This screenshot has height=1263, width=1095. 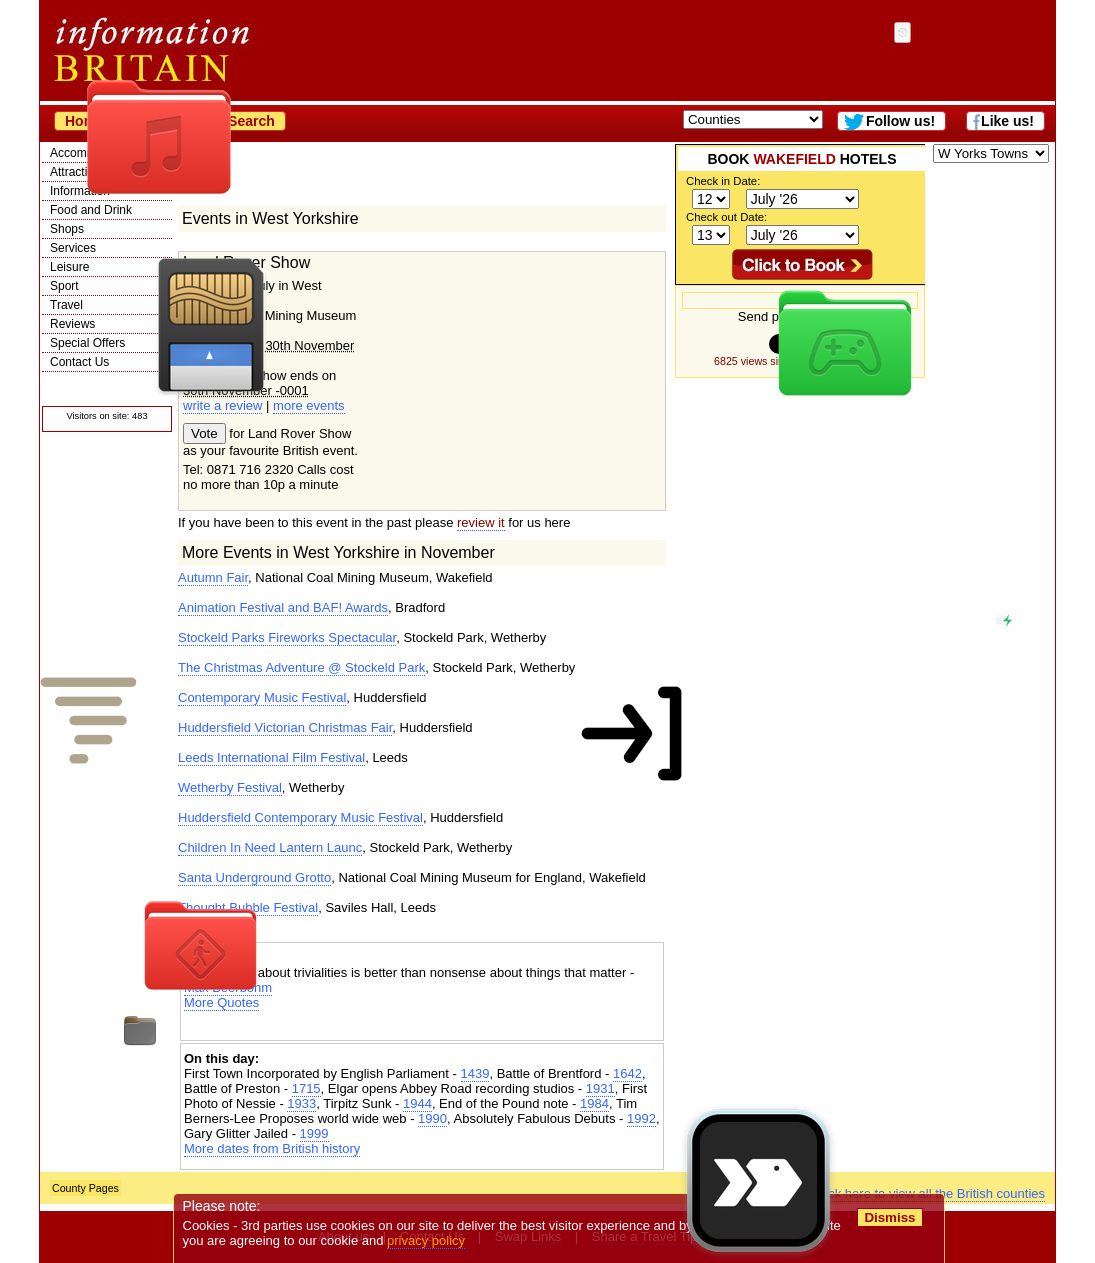 What do you see at coordinates (758, 1180) in the screenshot?
I see `open fish shell terminal application` at bounding box center [758, 1180].